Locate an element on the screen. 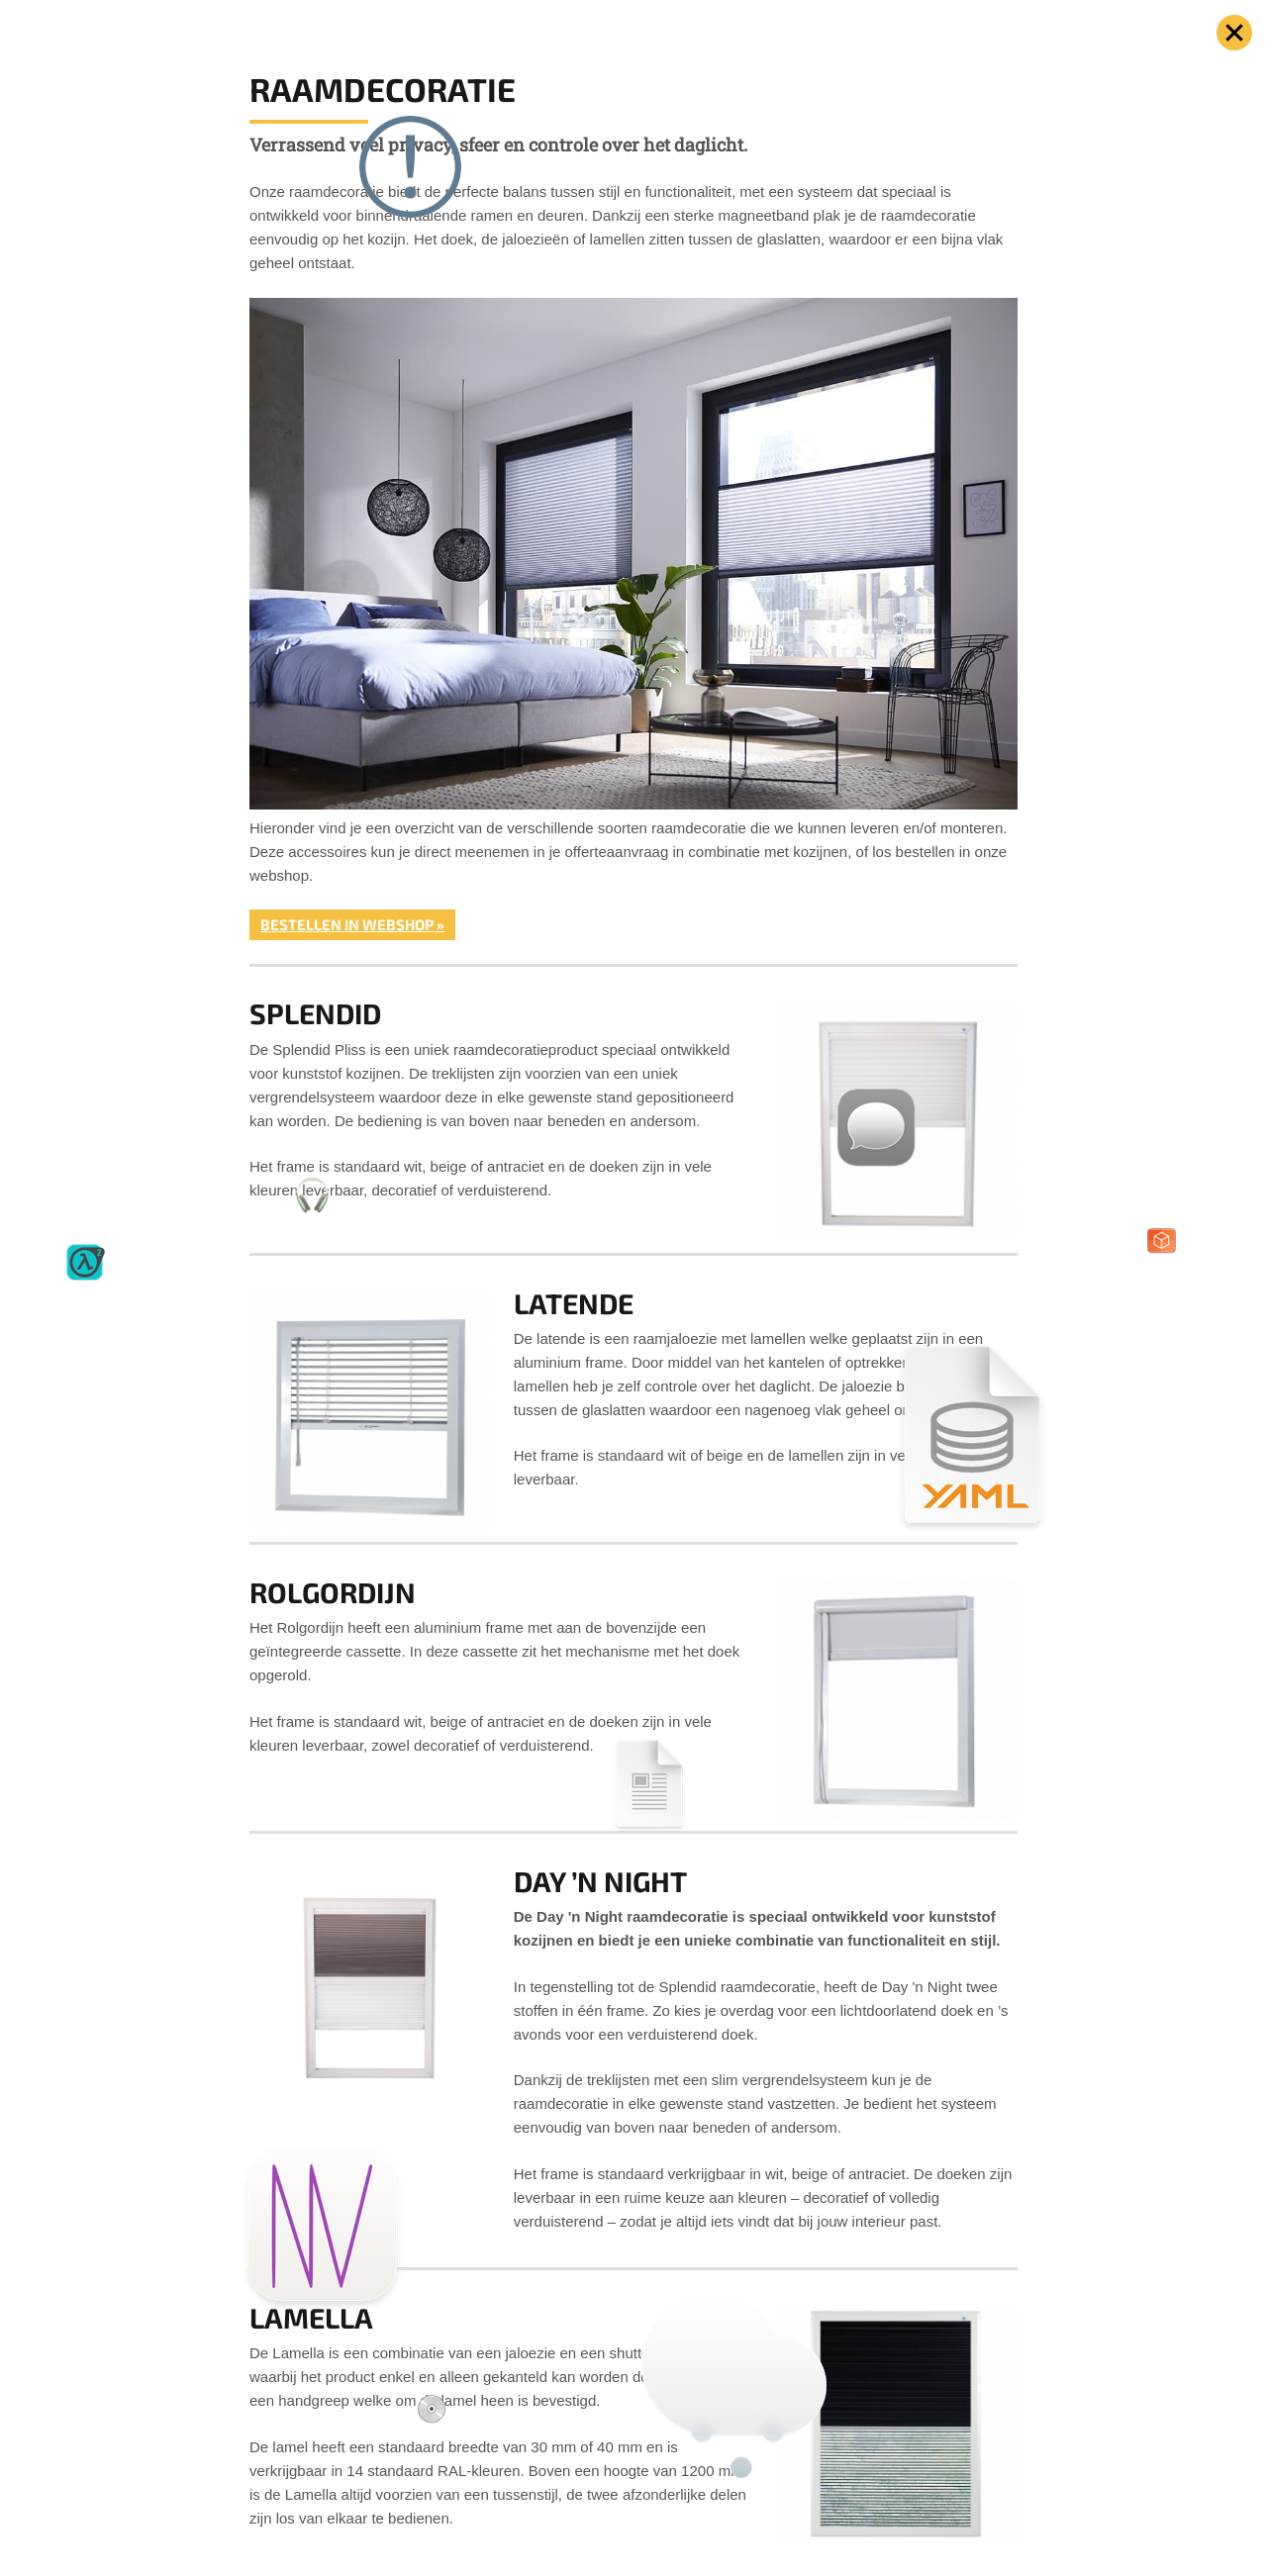 The height and width of the screenshot is (2576, 1267). a generic document or text file is located at coordinates (649, 1785).